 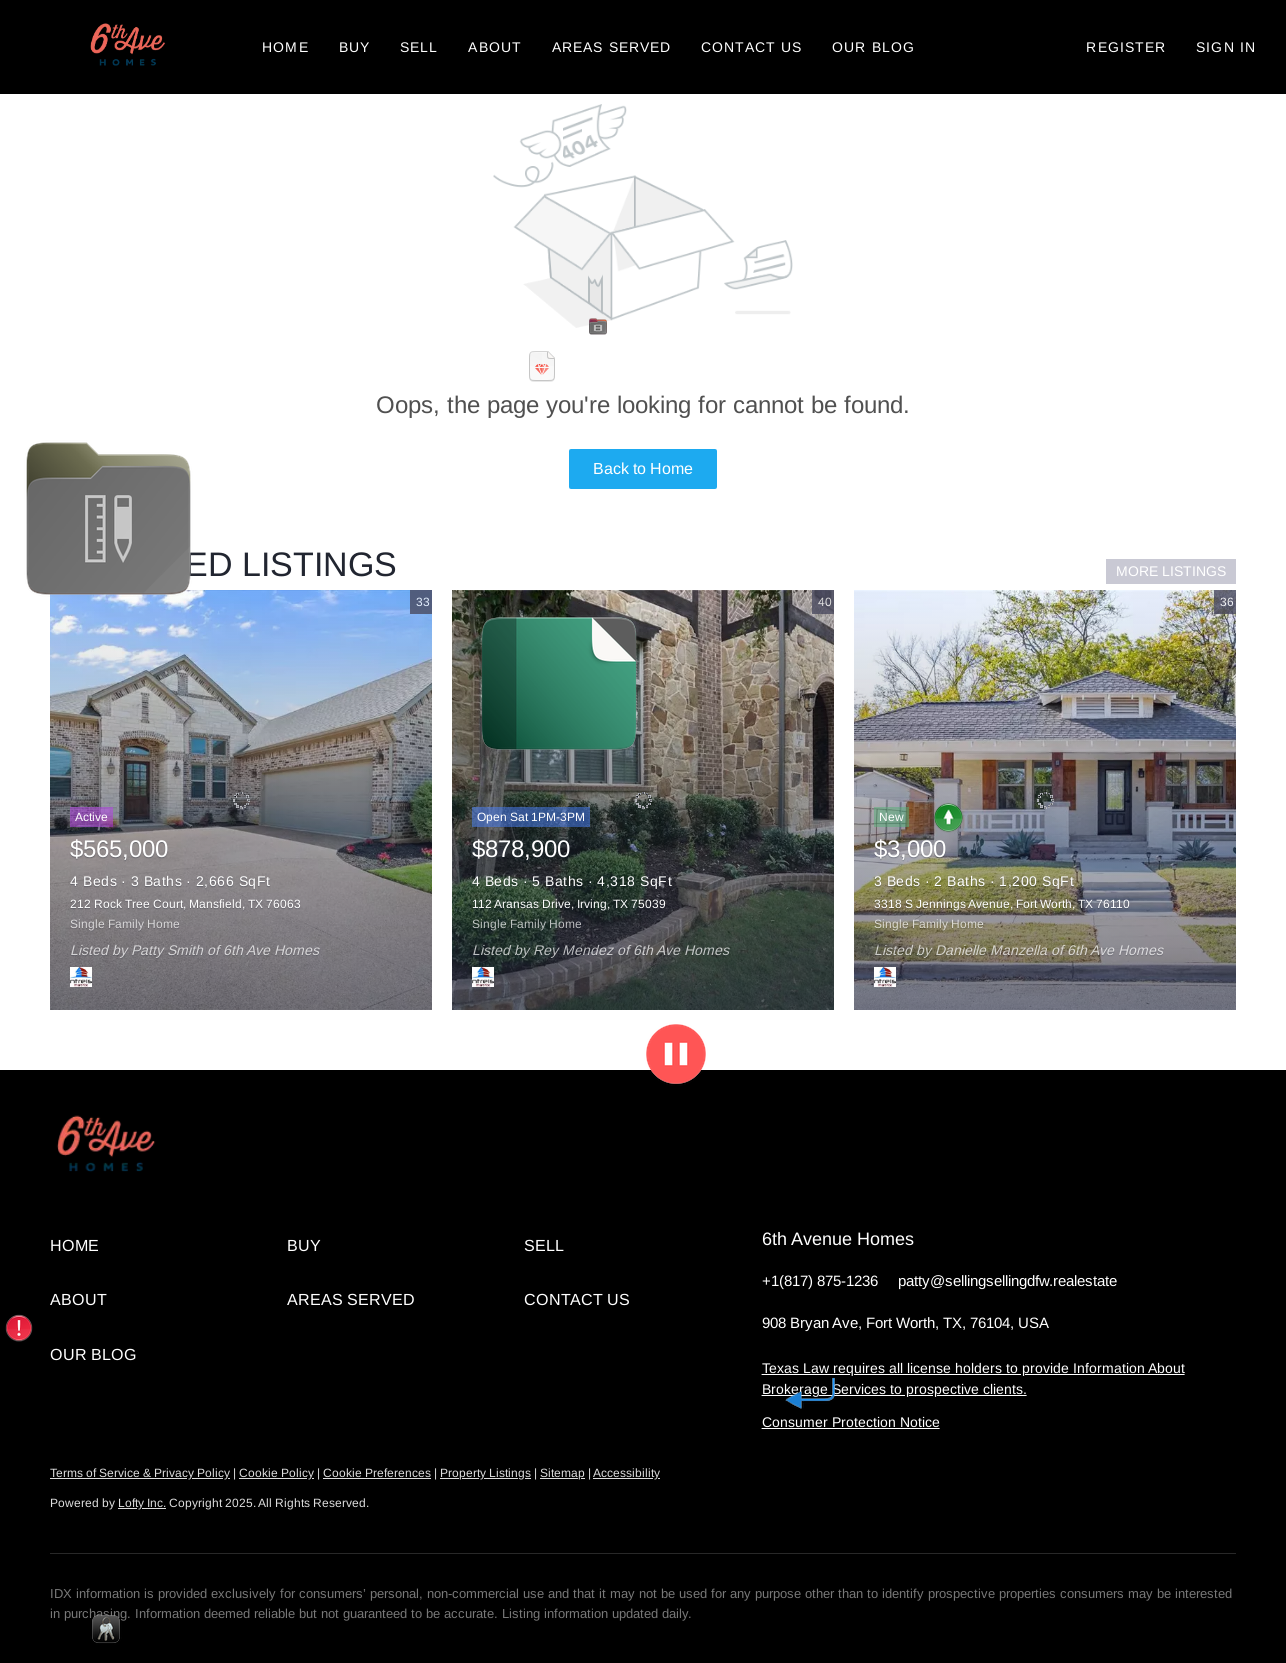 What do you see at coordinates (542, 366) in the screenshot?
I see `ruby programming language source file` at bounding box center [542, 366].